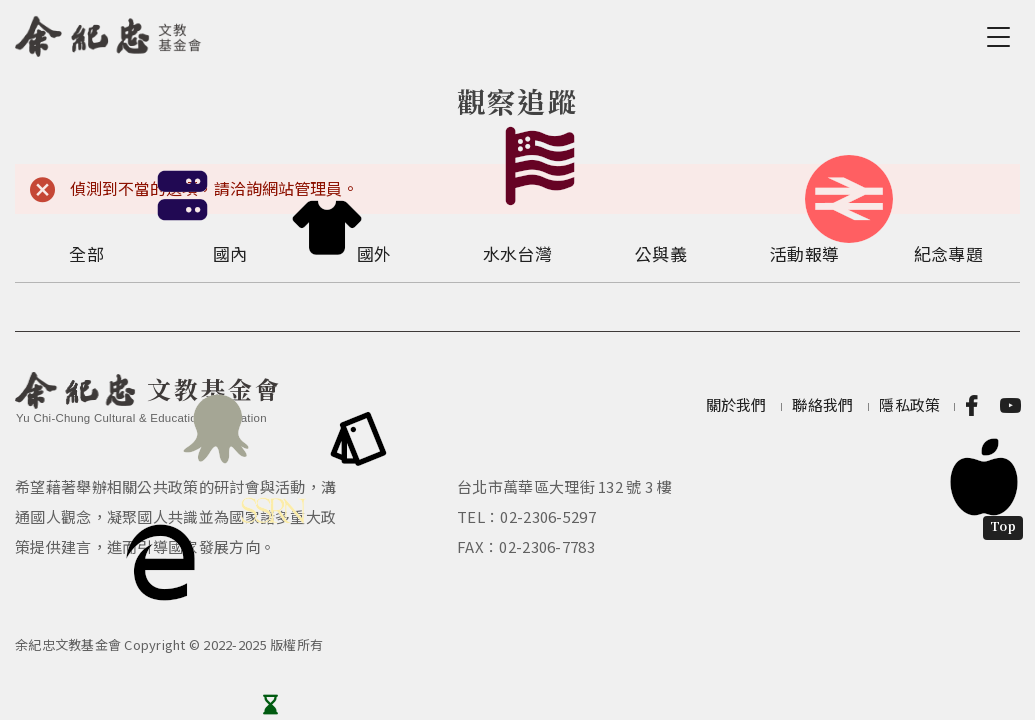 The height and width of the screenshot is (720, 1035). Describe the element at coordinates (273, 510) in the screenshot. I see `visit SSRN academic research repository` at that location.